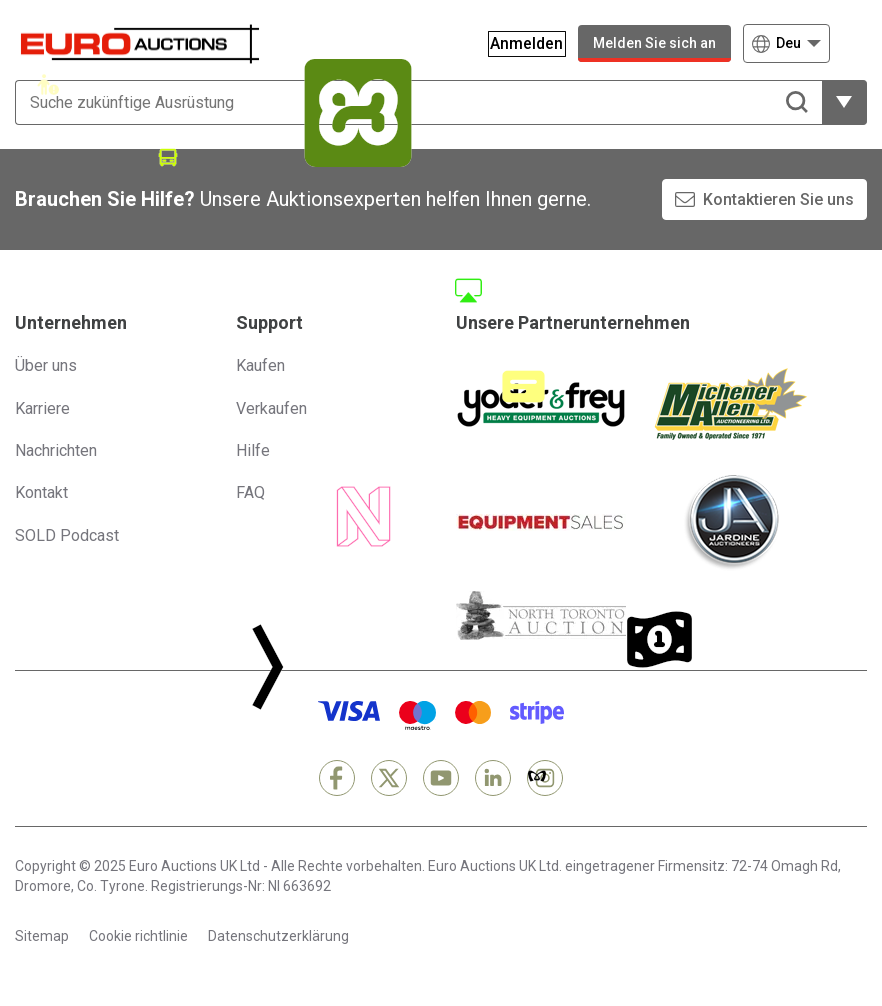 This screenshot has height=1006, width=882. What do you see at coordinates (537, 776) in the screenshot?
I see `tokyo metro logo` at bounding box center [537, 776].